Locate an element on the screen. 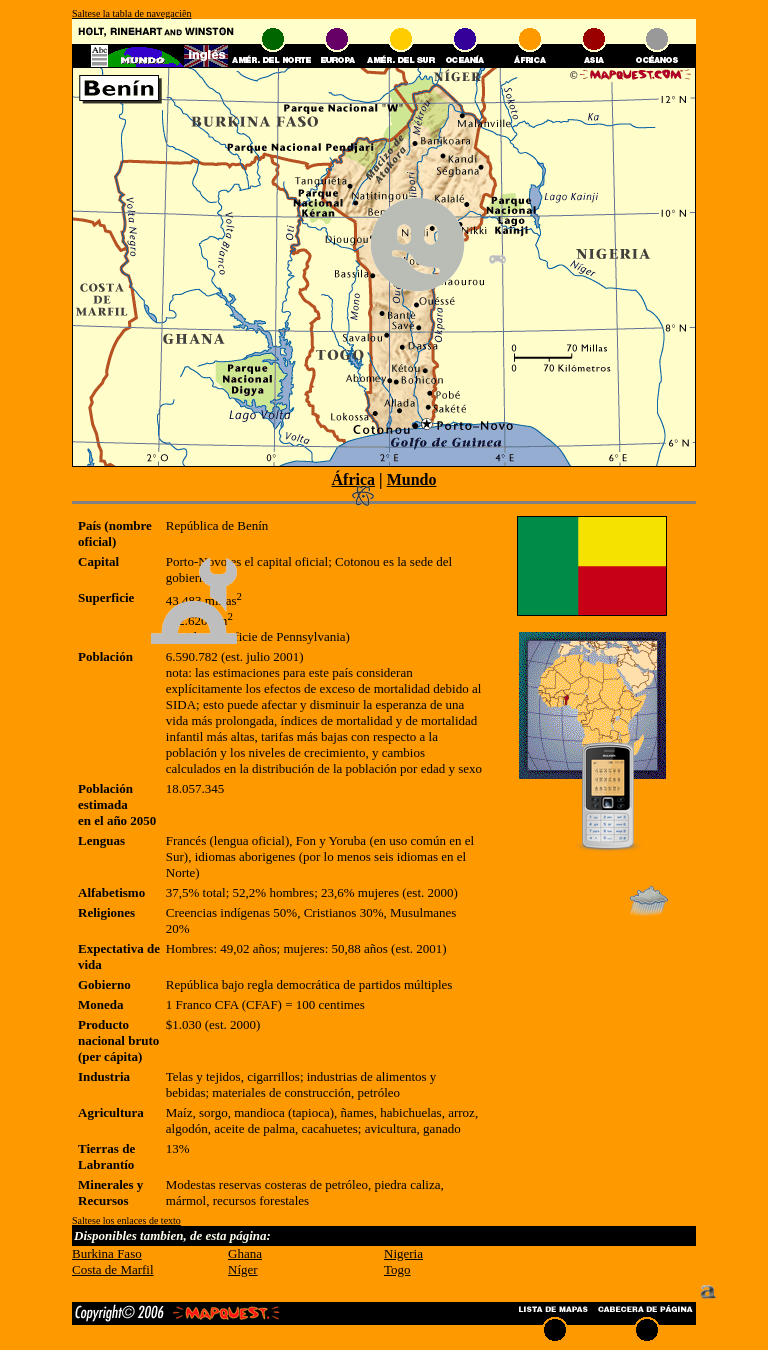 The width and height of the screenshot is (768, 1350). indicates rainy weather conditions is located at coordinates (649, 898).